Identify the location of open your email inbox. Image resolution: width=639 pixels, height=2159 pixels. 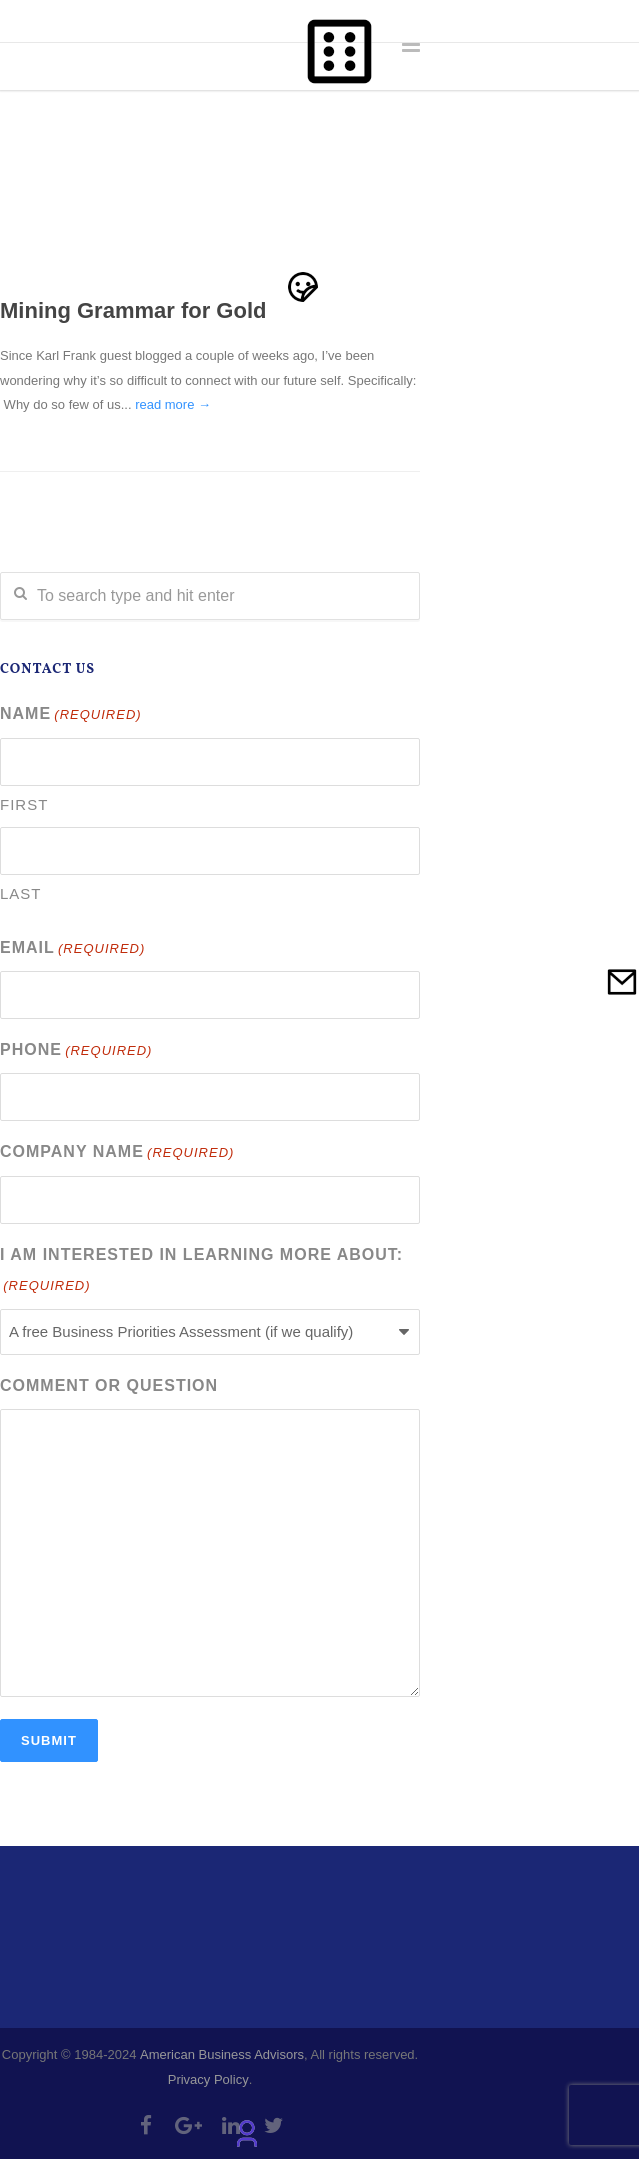
(622, 982).